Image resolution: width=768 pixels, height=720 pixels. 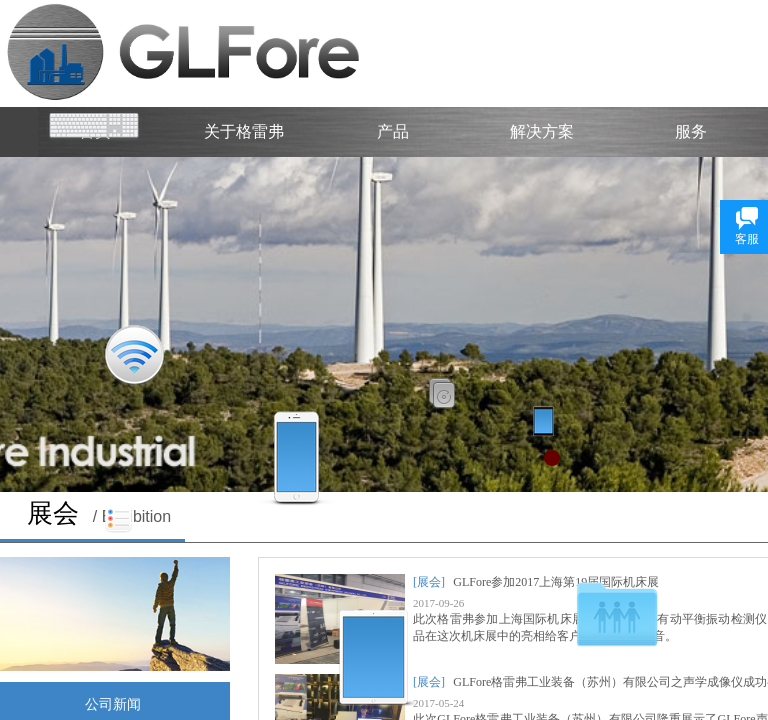 I want to click on iPad device connected to this computer, so click(x=543, y=421).